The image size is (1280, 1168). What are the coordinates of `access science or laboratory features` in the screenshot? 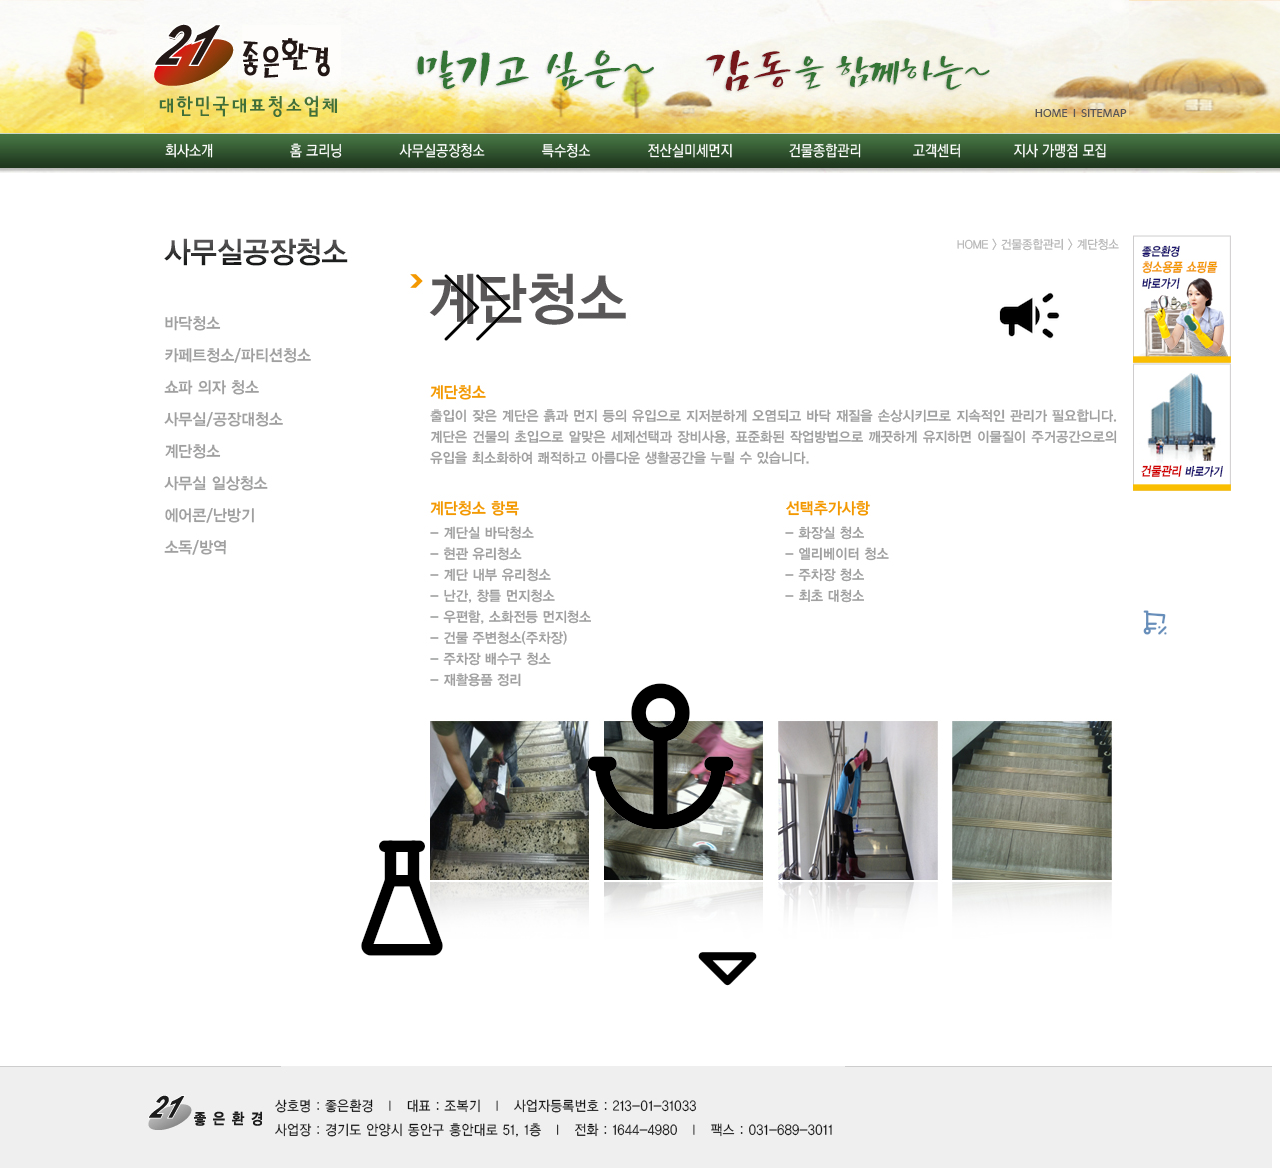 It's located at (402, 898).